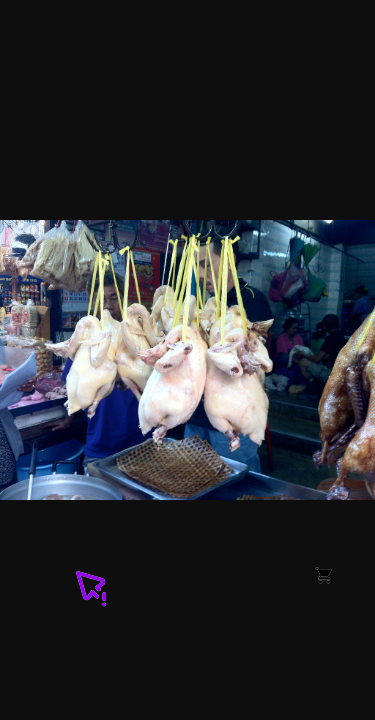  I want to click on cursor error or interaction warning, so click(92, 587).